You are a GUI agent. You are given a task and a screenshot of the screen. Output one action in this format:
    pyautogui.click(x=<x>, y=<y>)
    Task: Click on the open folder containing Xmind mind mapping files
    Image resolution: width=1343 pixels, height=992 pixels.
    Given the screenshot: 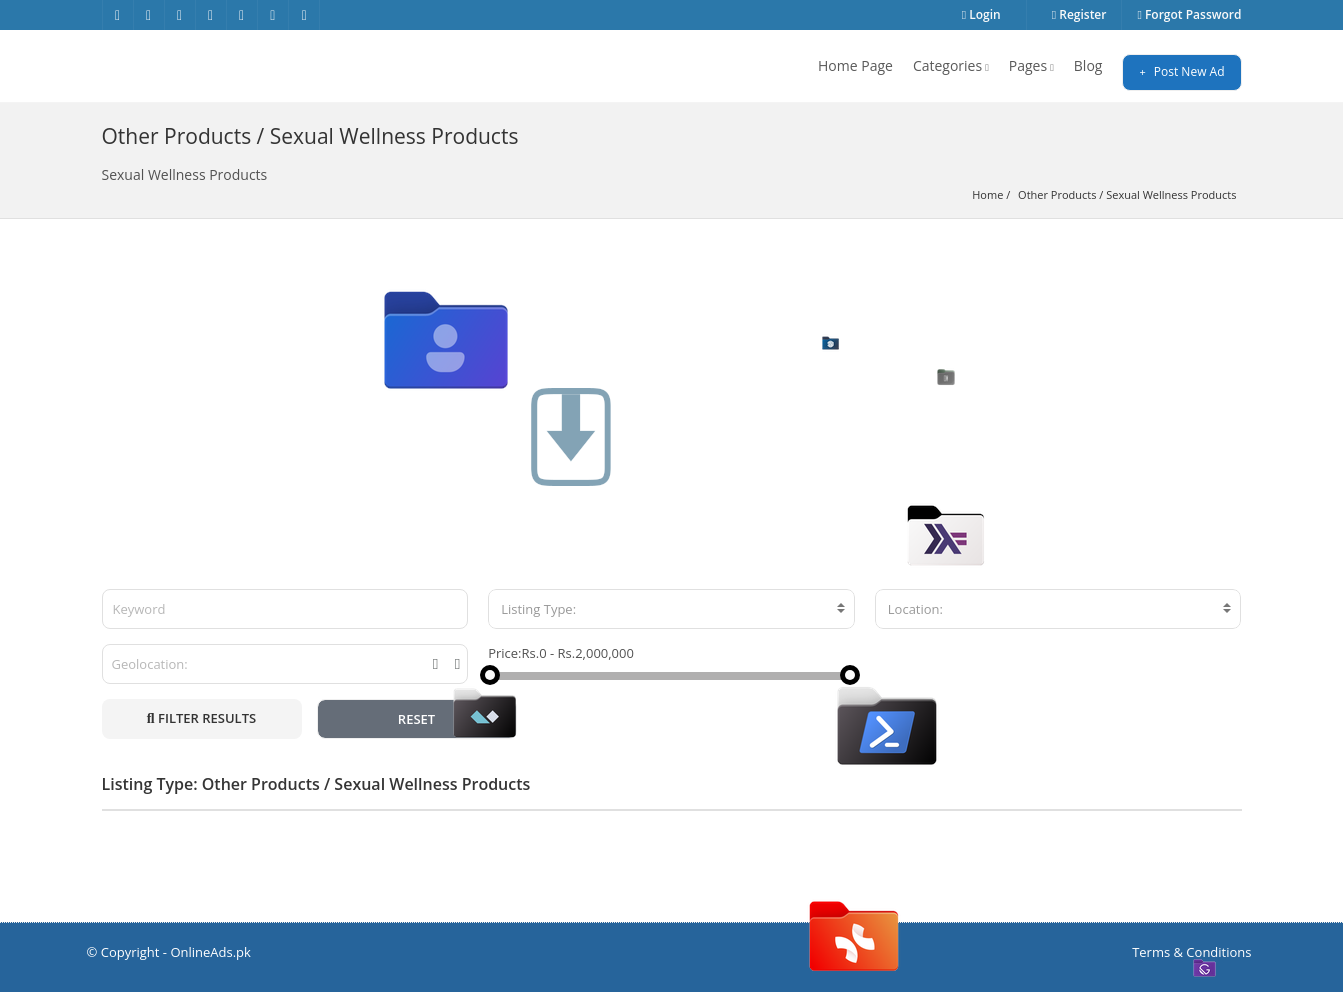 What is the action you would take?
    pyautogui.click(x=853, y=938)
    